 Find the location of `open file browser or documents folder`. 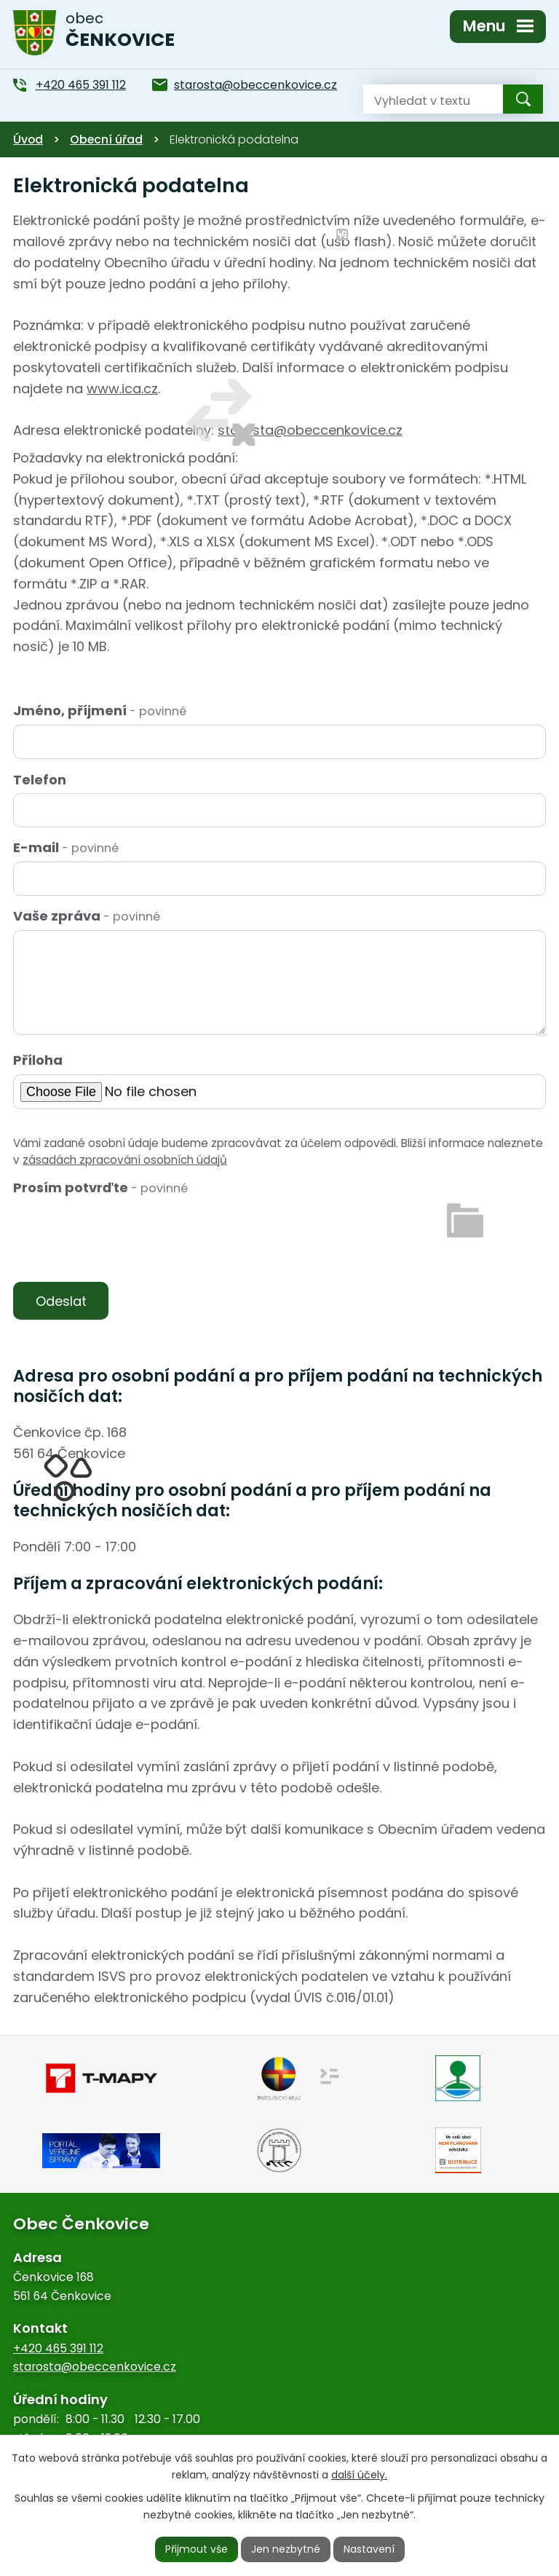

open file browser or documents folder is located at coordinates (465, 1219).